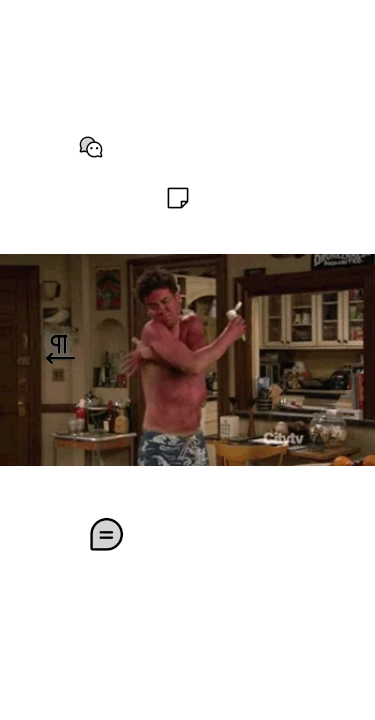  Describe the element at coordinates (60, 349) in the screenshot. I see `decrease paragraph indent` at that location.